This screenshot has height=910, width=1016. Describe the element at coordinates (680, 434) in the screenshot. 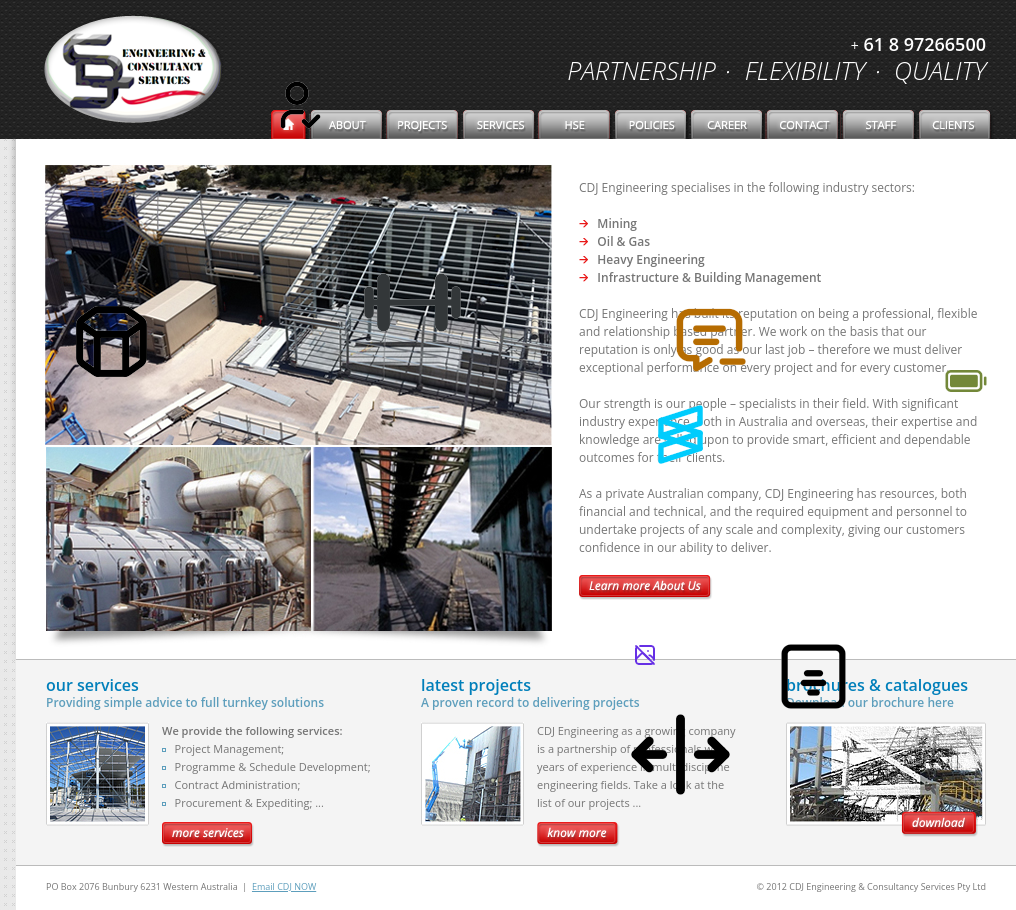

I see `open sublime text editor` at that location.